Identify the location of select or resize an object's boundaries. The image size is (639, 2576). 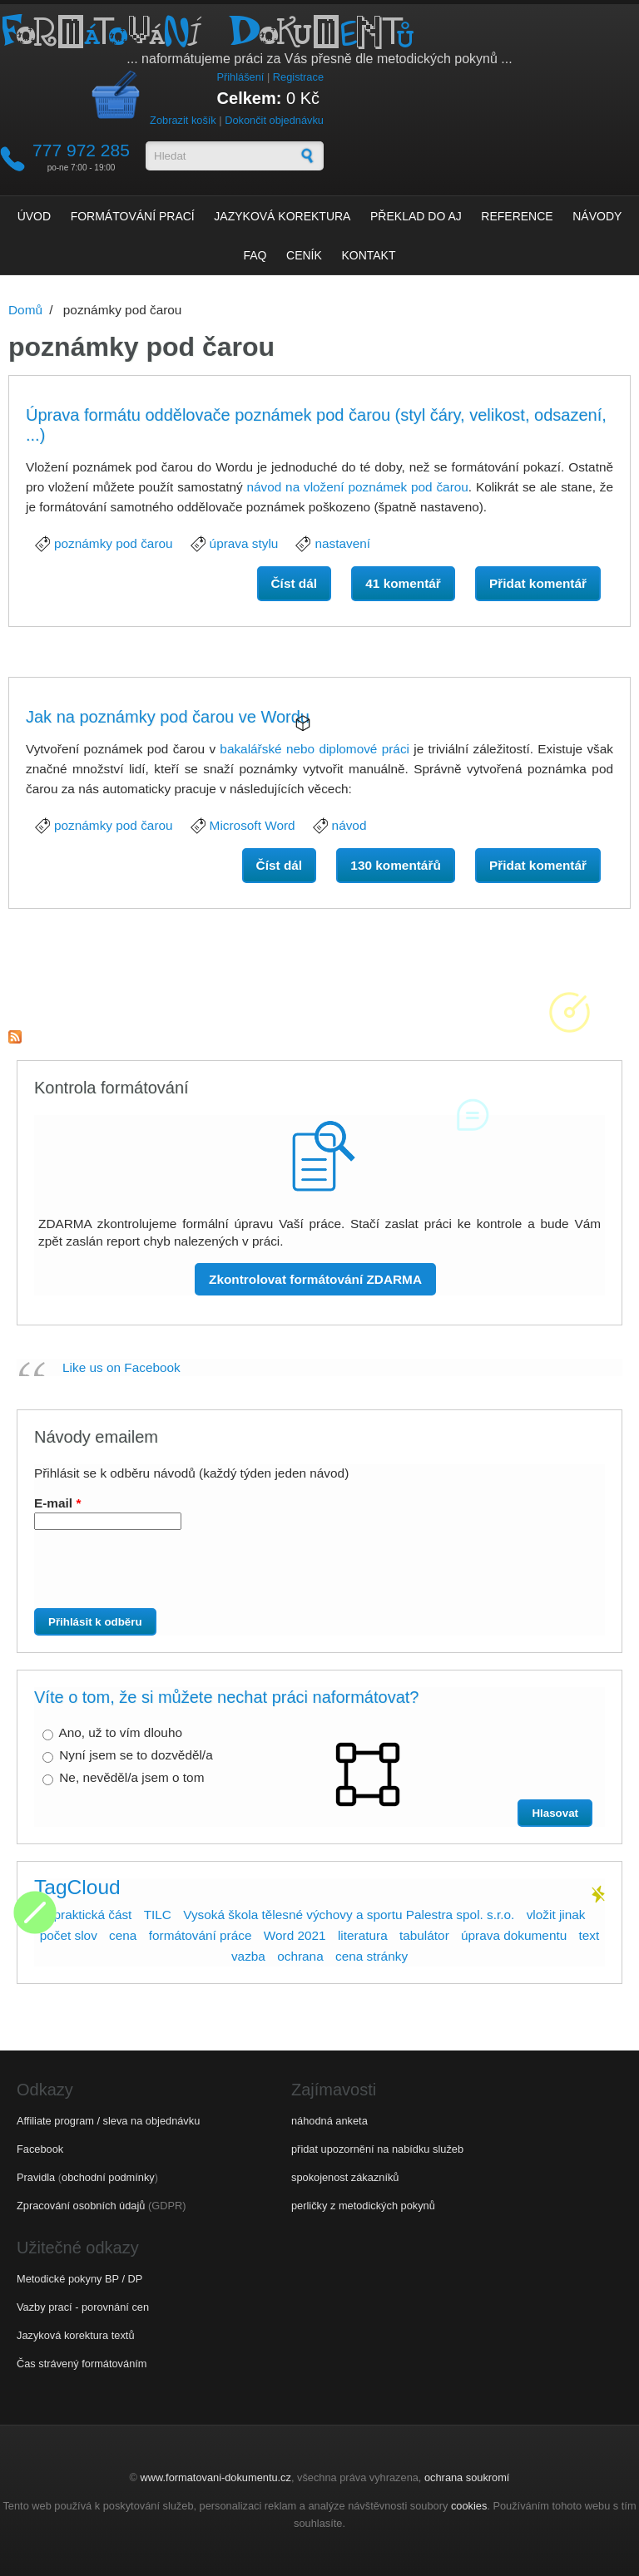
(368, 1774).